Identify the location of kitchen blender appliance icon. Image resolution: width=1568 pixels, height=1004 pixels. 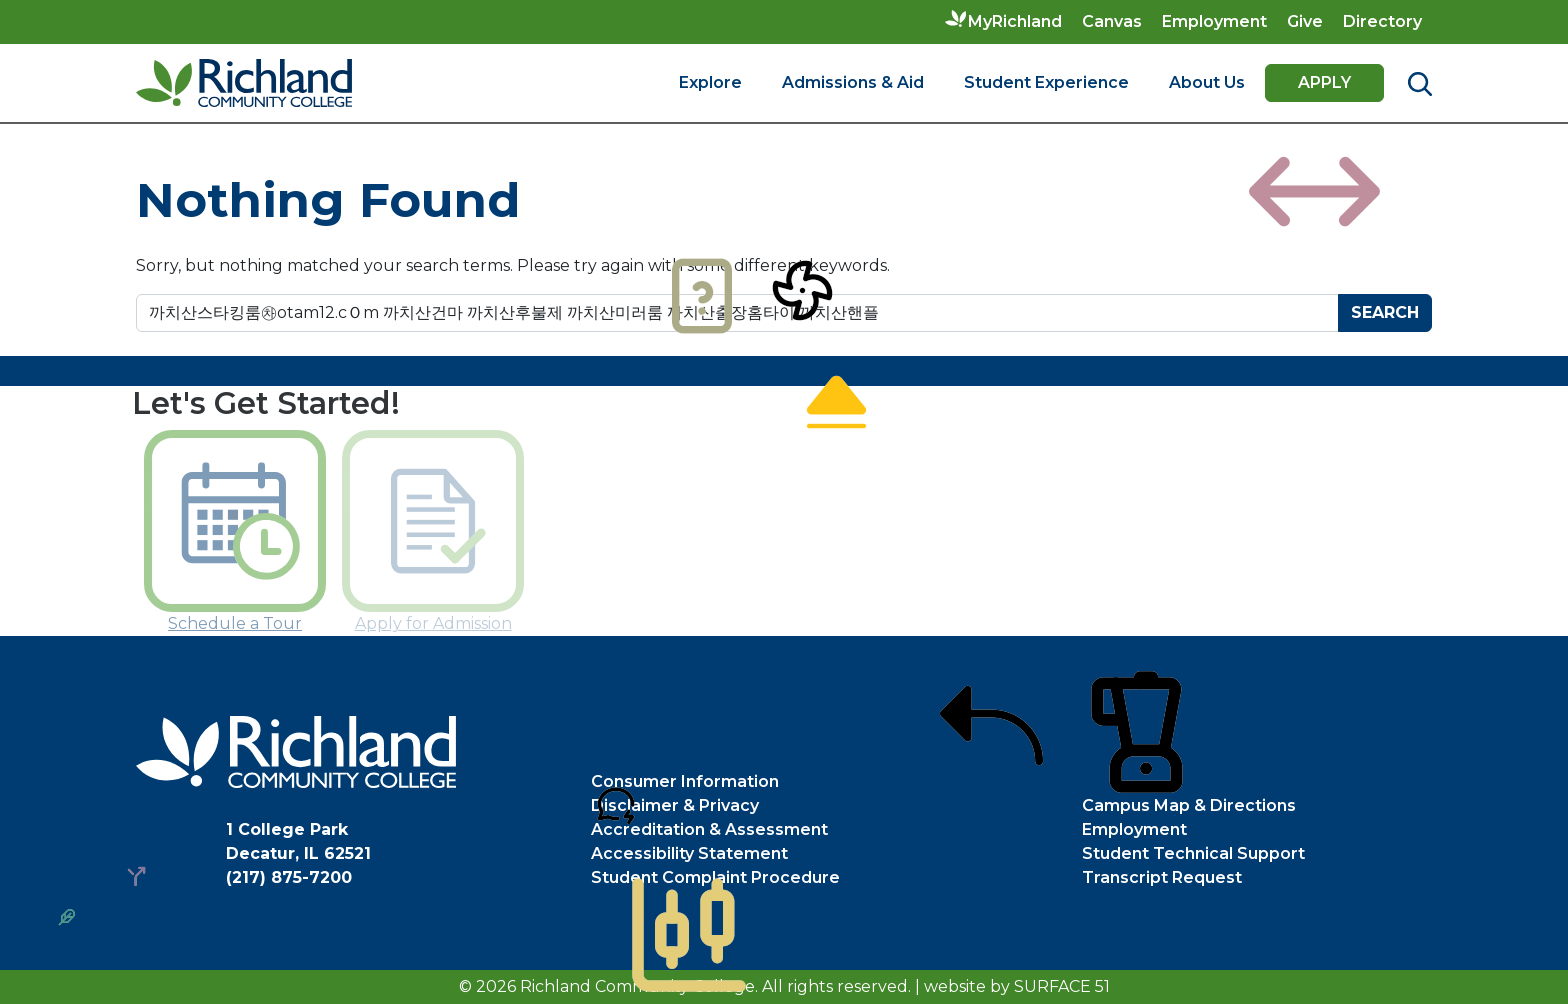
(1140, 732).